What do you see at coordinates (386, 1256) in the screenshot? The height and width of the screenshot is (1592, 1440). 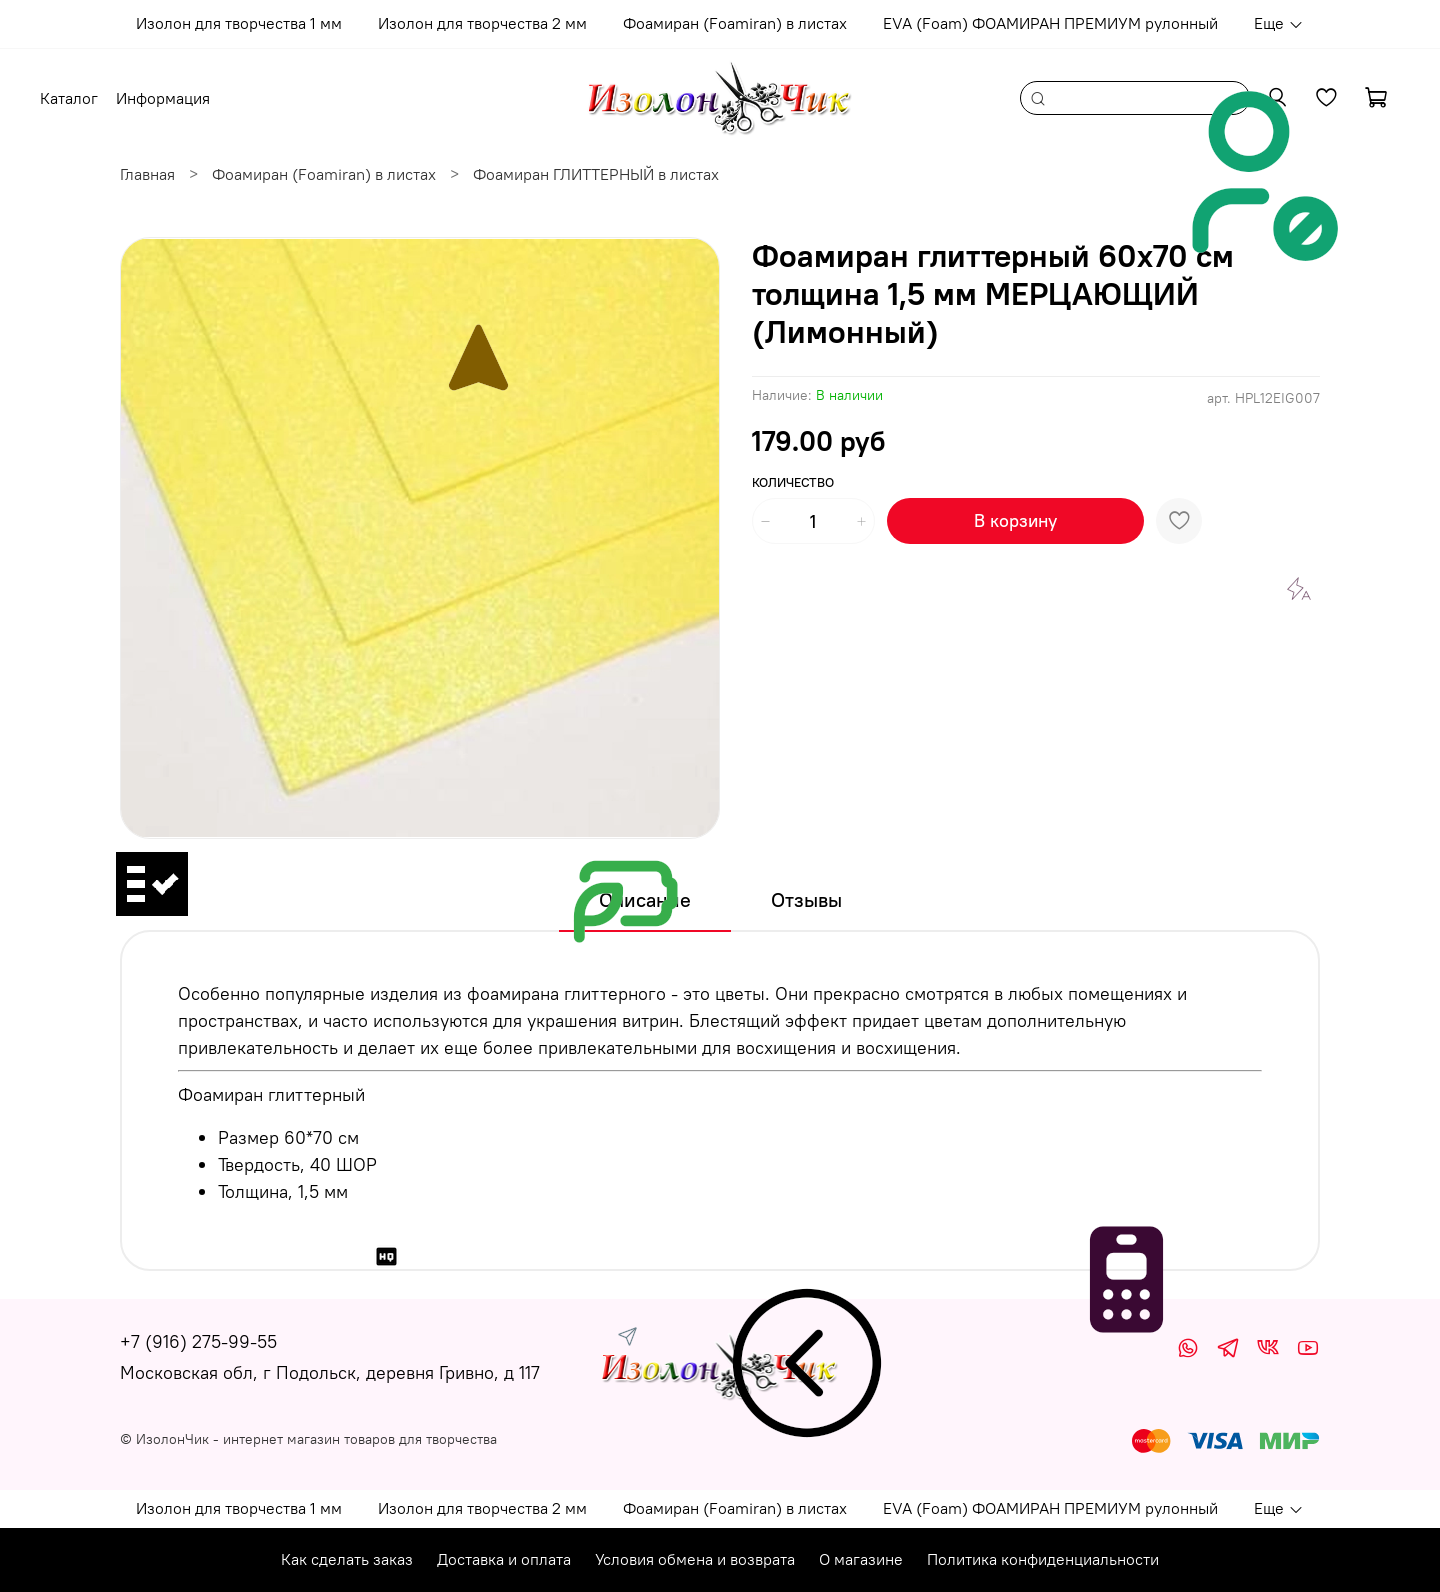 I see `switch to high quality playback mode` at bounding box center [386, 1256].